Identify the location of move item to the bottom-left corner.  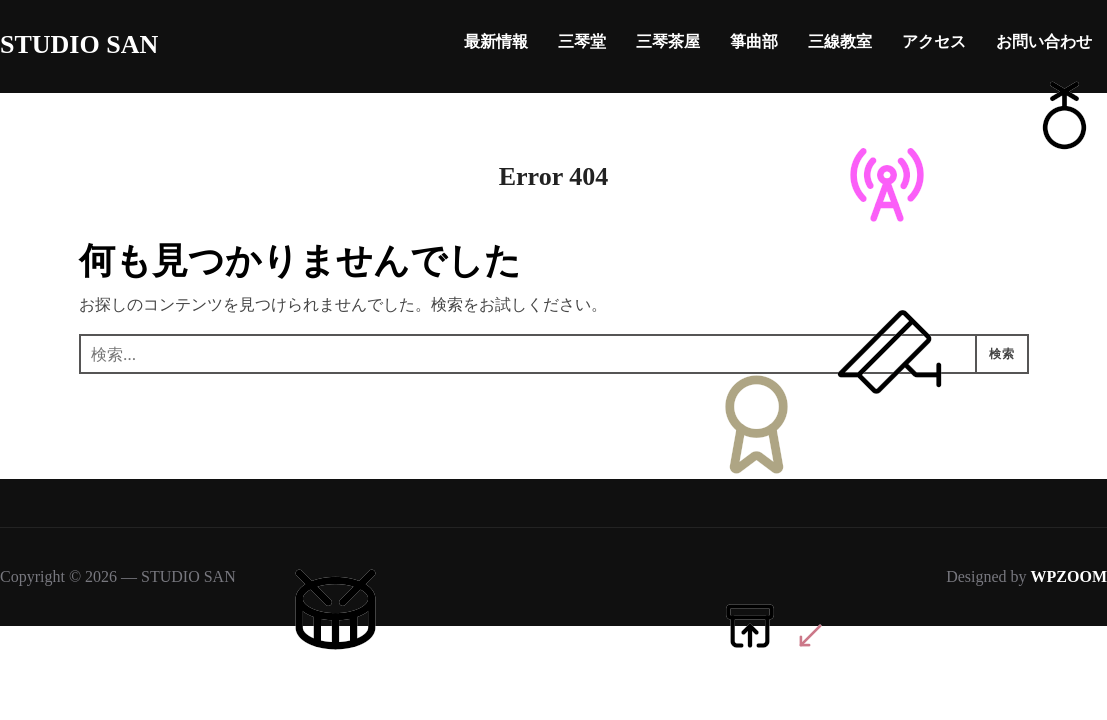
(810, 635).